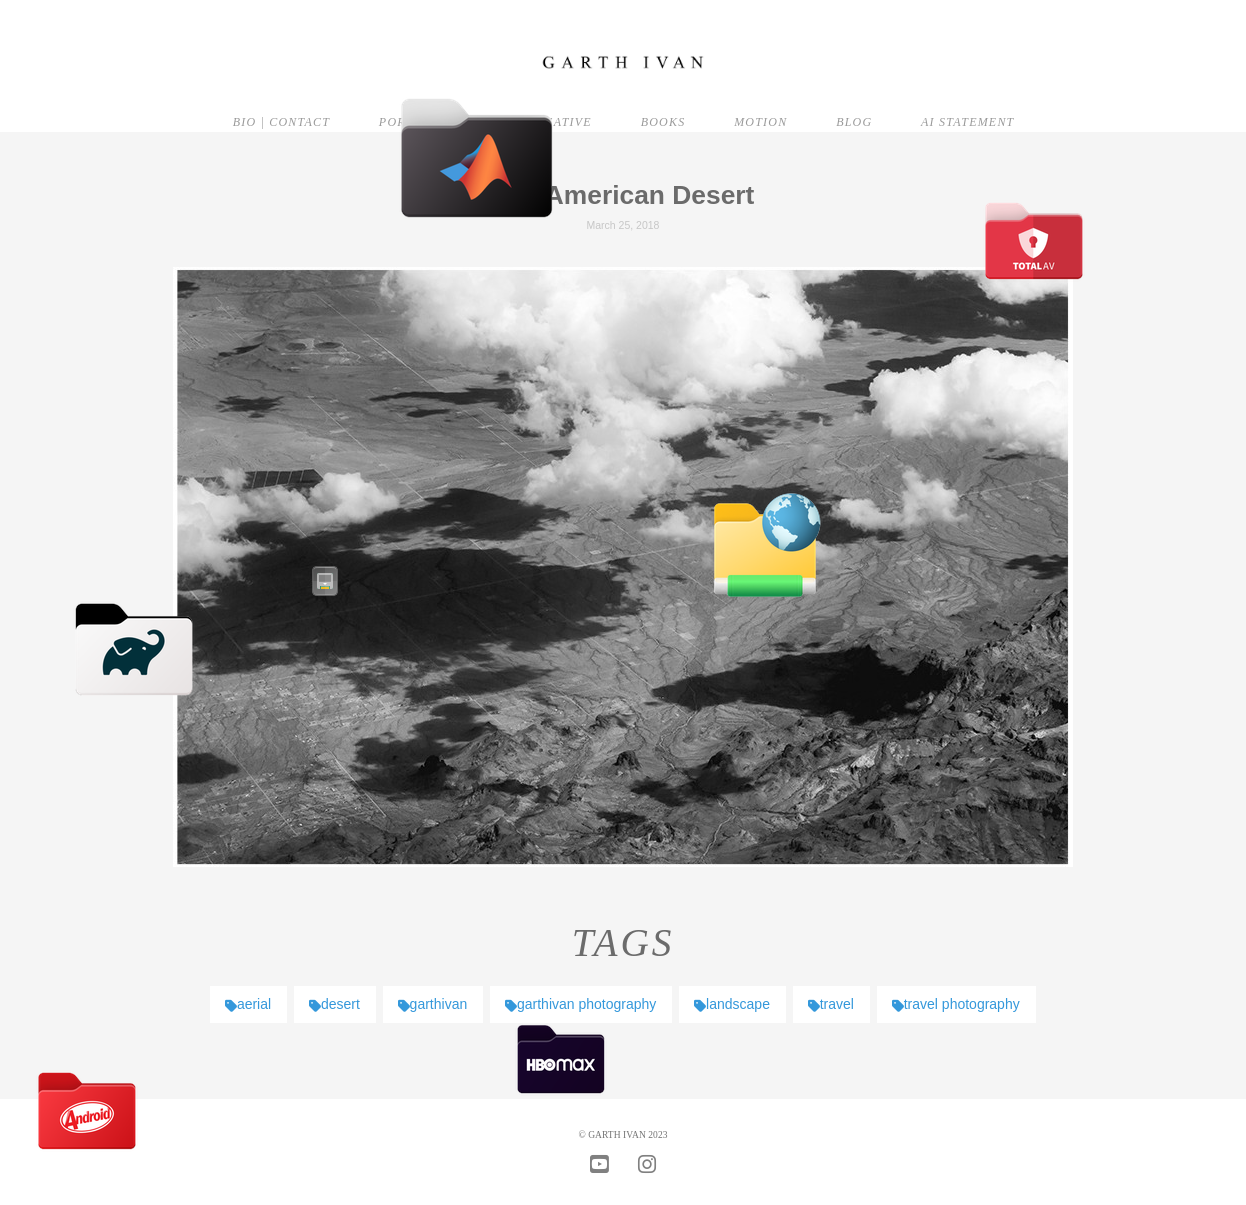 This screenshot has width=1246, height=1205. Describe the element at coordinates (1033, 243) in the screenshot. I see `open TotalAV antivirus program folder` at that location.